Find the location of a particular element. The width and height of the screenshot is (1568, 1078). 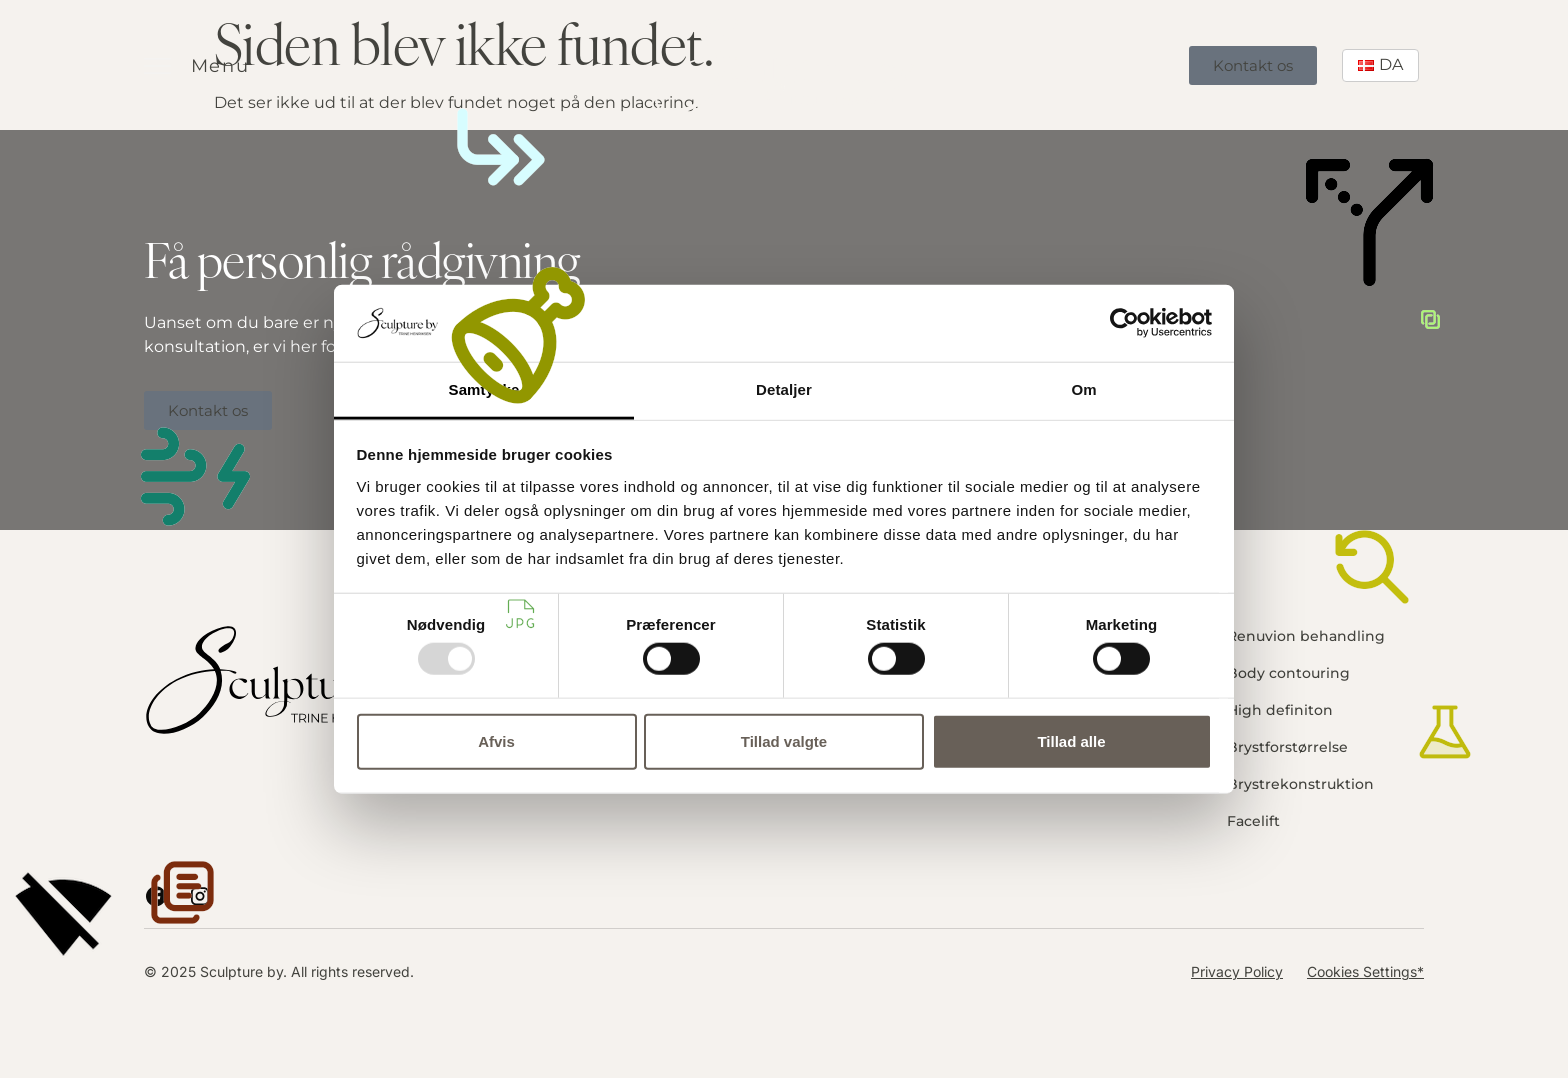

wind power or wind energy generation is located at coordinates (195, 476).